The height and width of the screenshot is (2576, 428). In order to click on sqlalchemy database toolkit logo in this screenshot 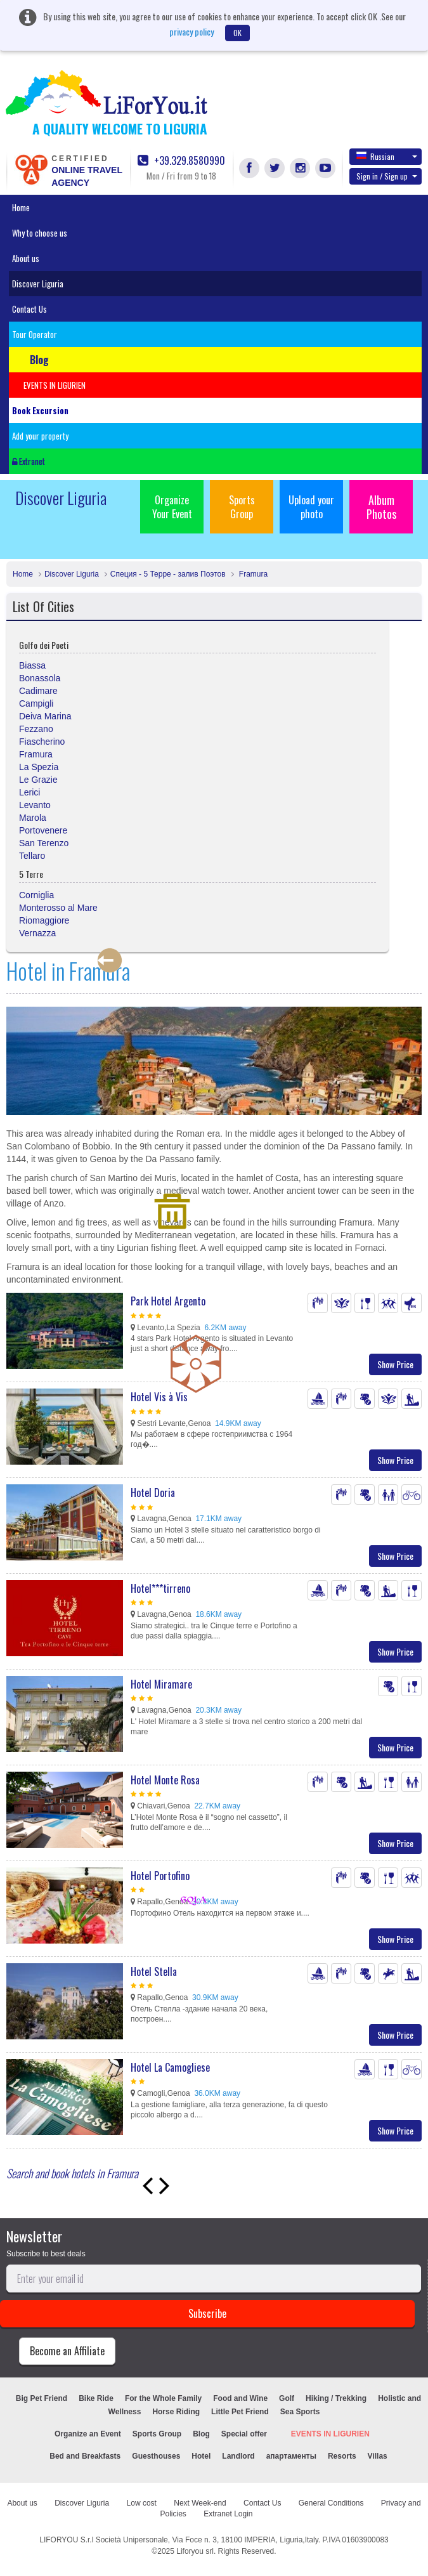, I will do `click(193, 1900)`.